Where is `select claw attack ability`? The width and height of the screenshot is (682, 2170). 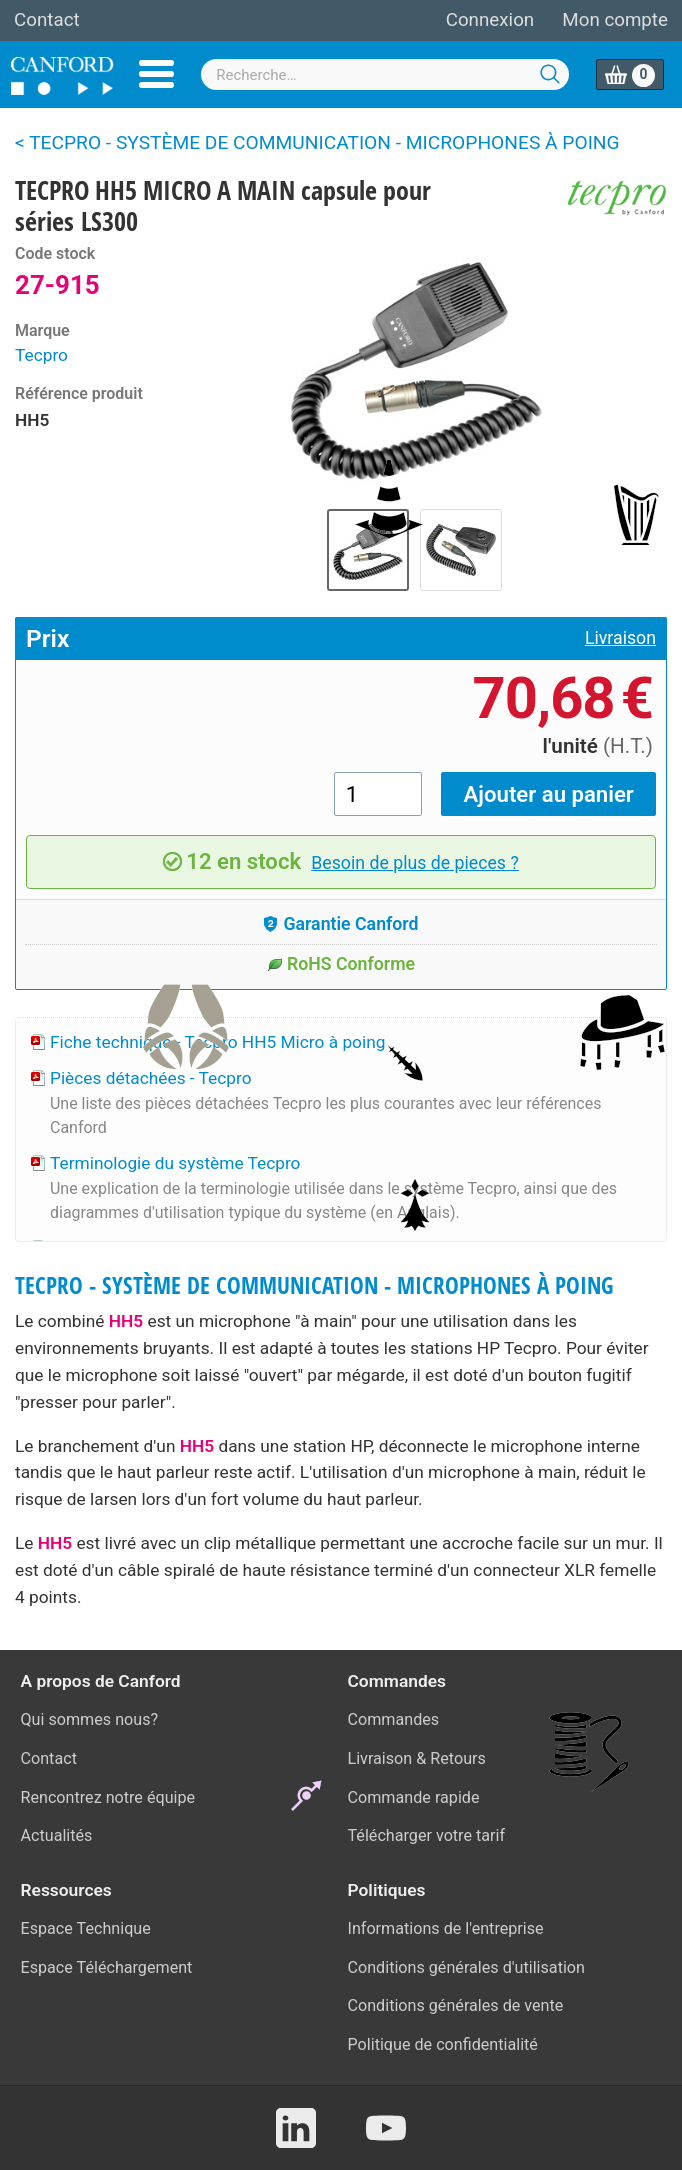 select claw attack ability is located at coordinates (186, 1026).